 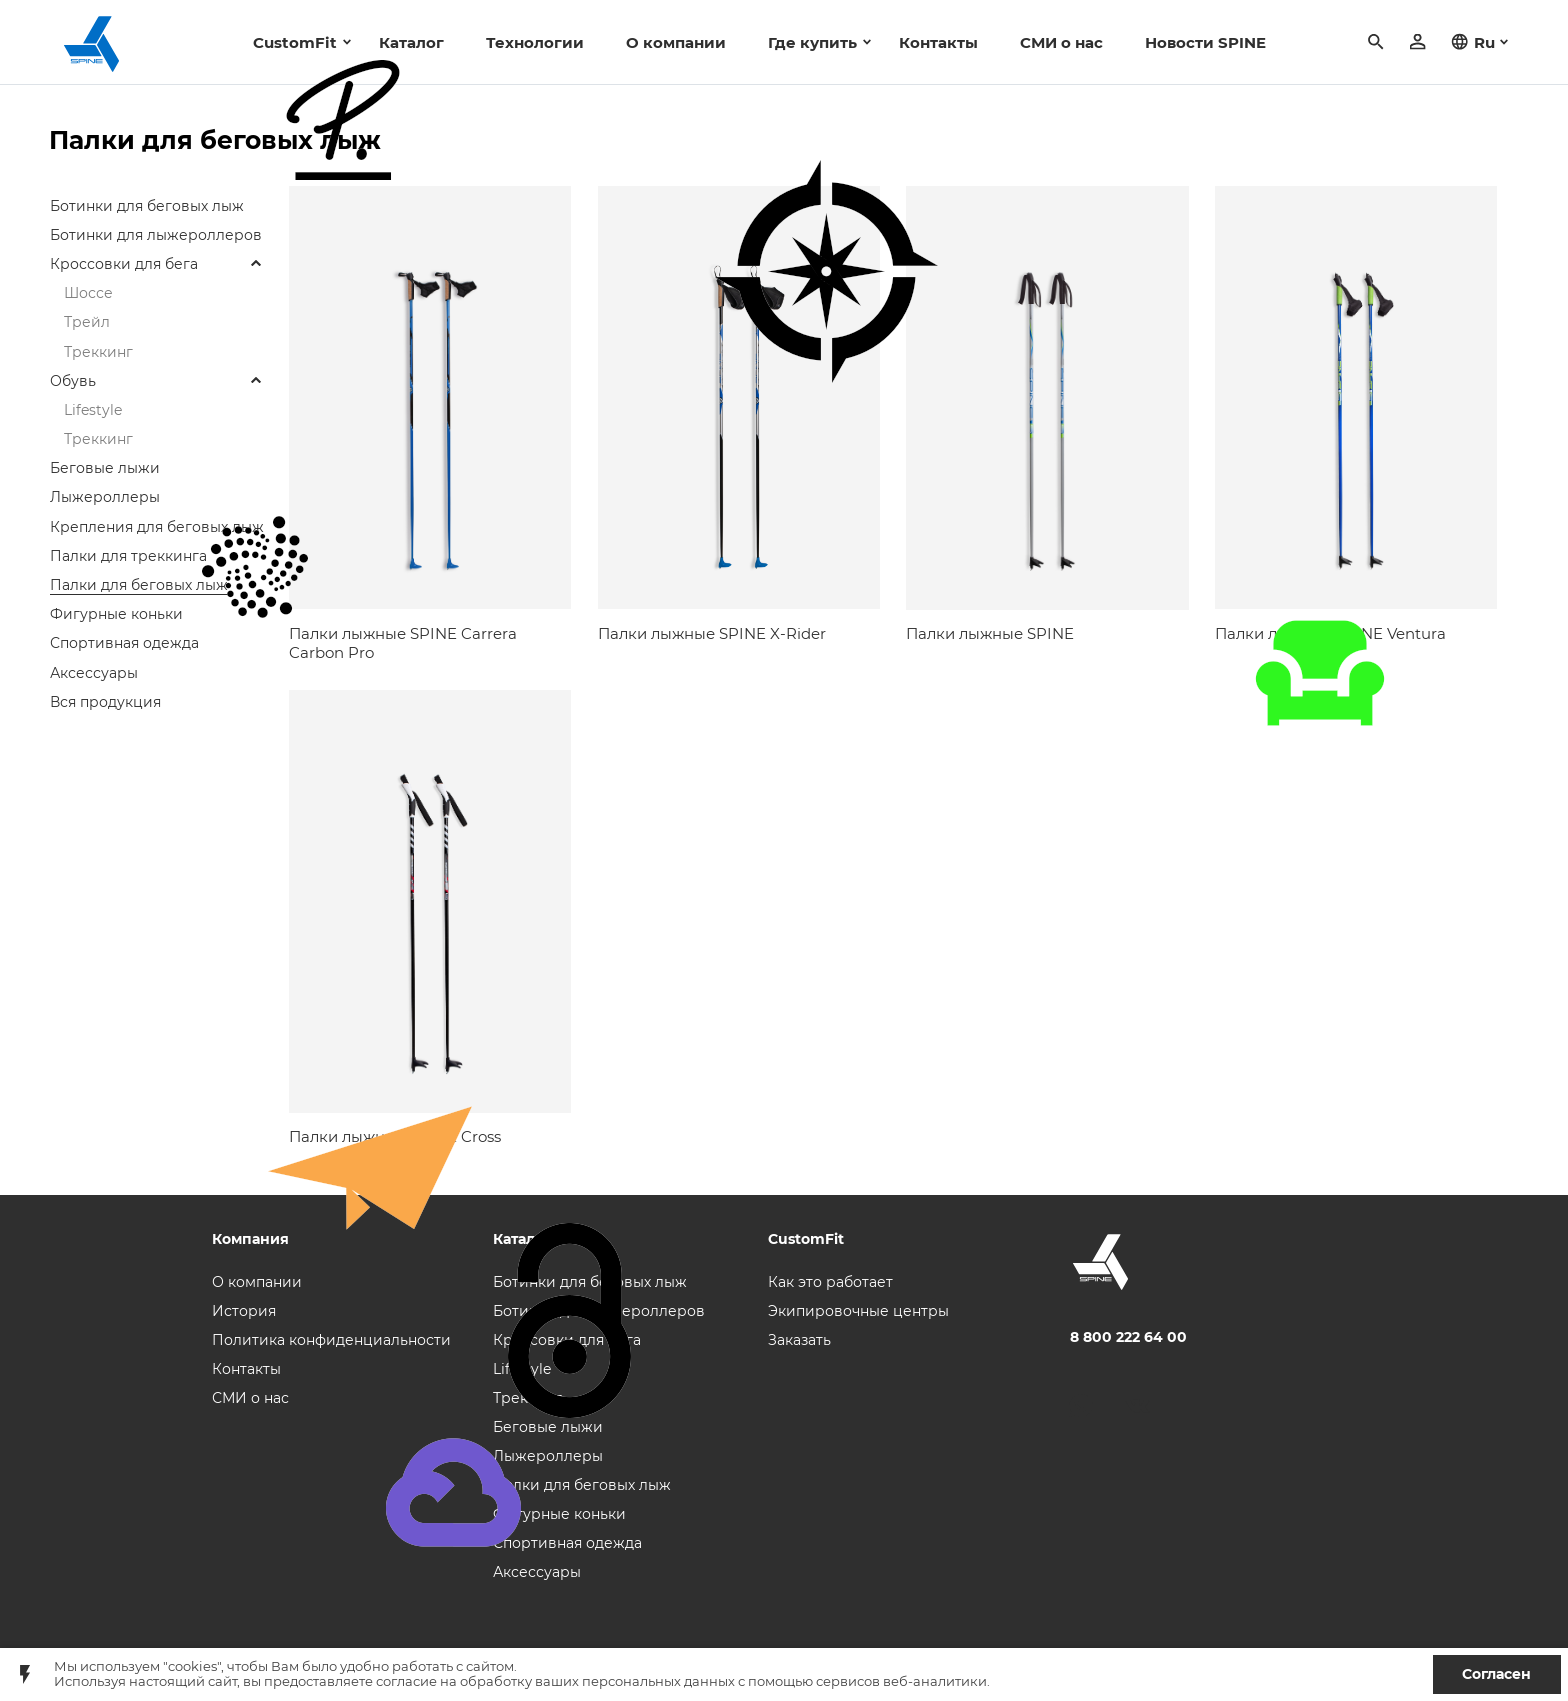 What do you see at coordinates (826, 271) in the screenshot?
I see `open OSGeo geospatial tools or resources` at bounding box center [826, 271].